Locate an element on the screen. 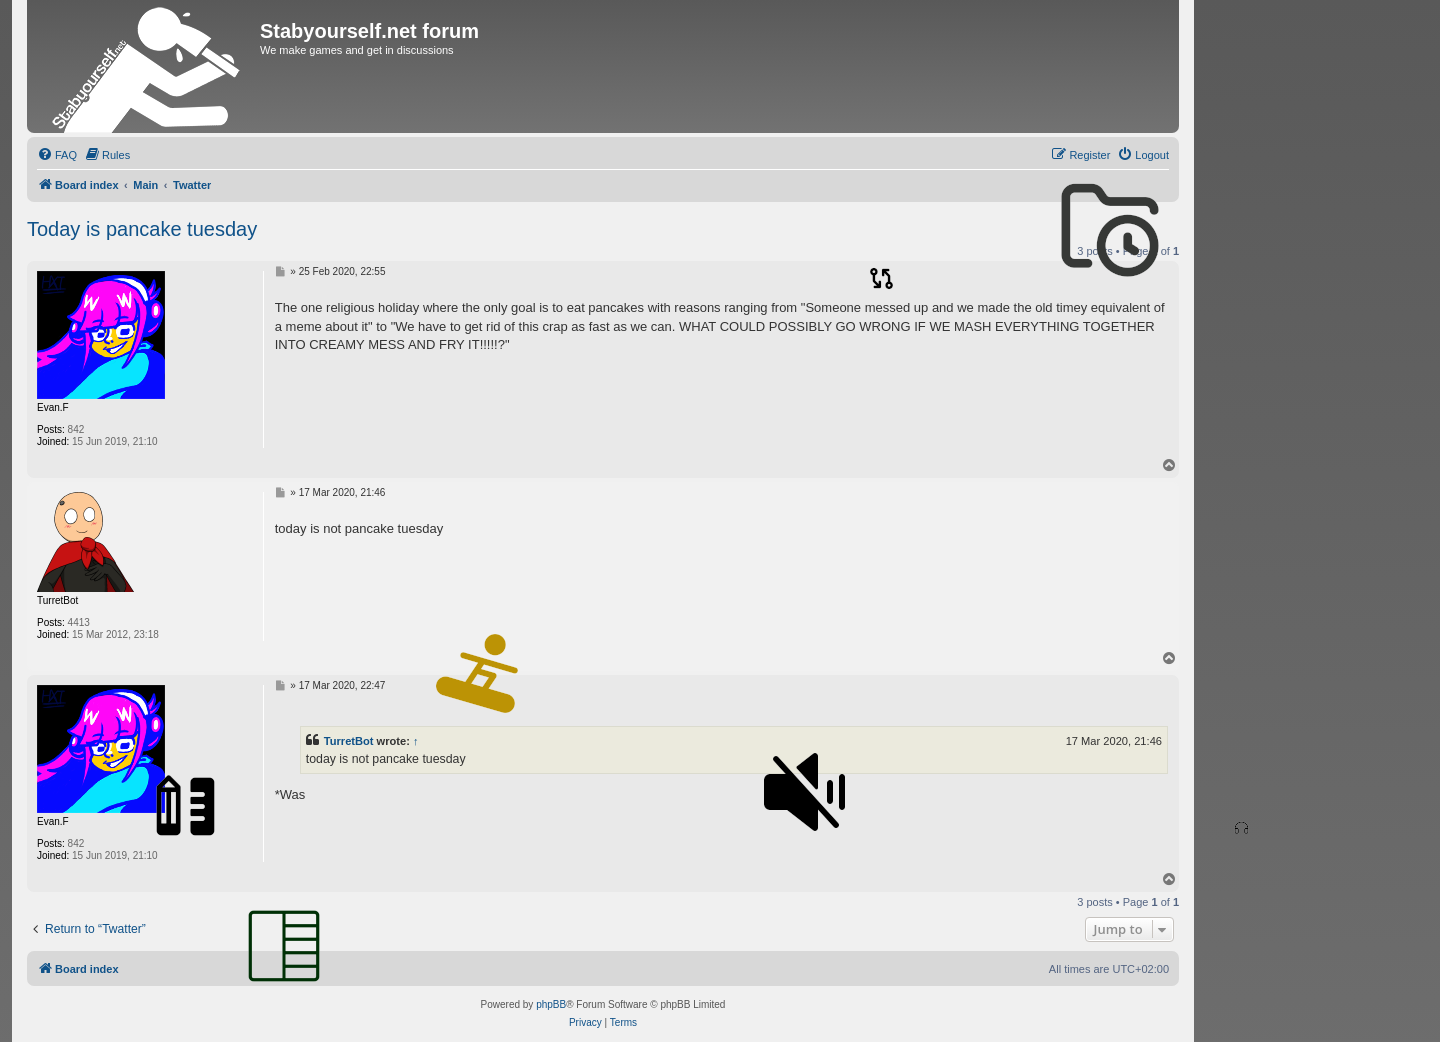 The image size is (1440, 1042). access audio or music playback is located at coordinates (1241, 828).